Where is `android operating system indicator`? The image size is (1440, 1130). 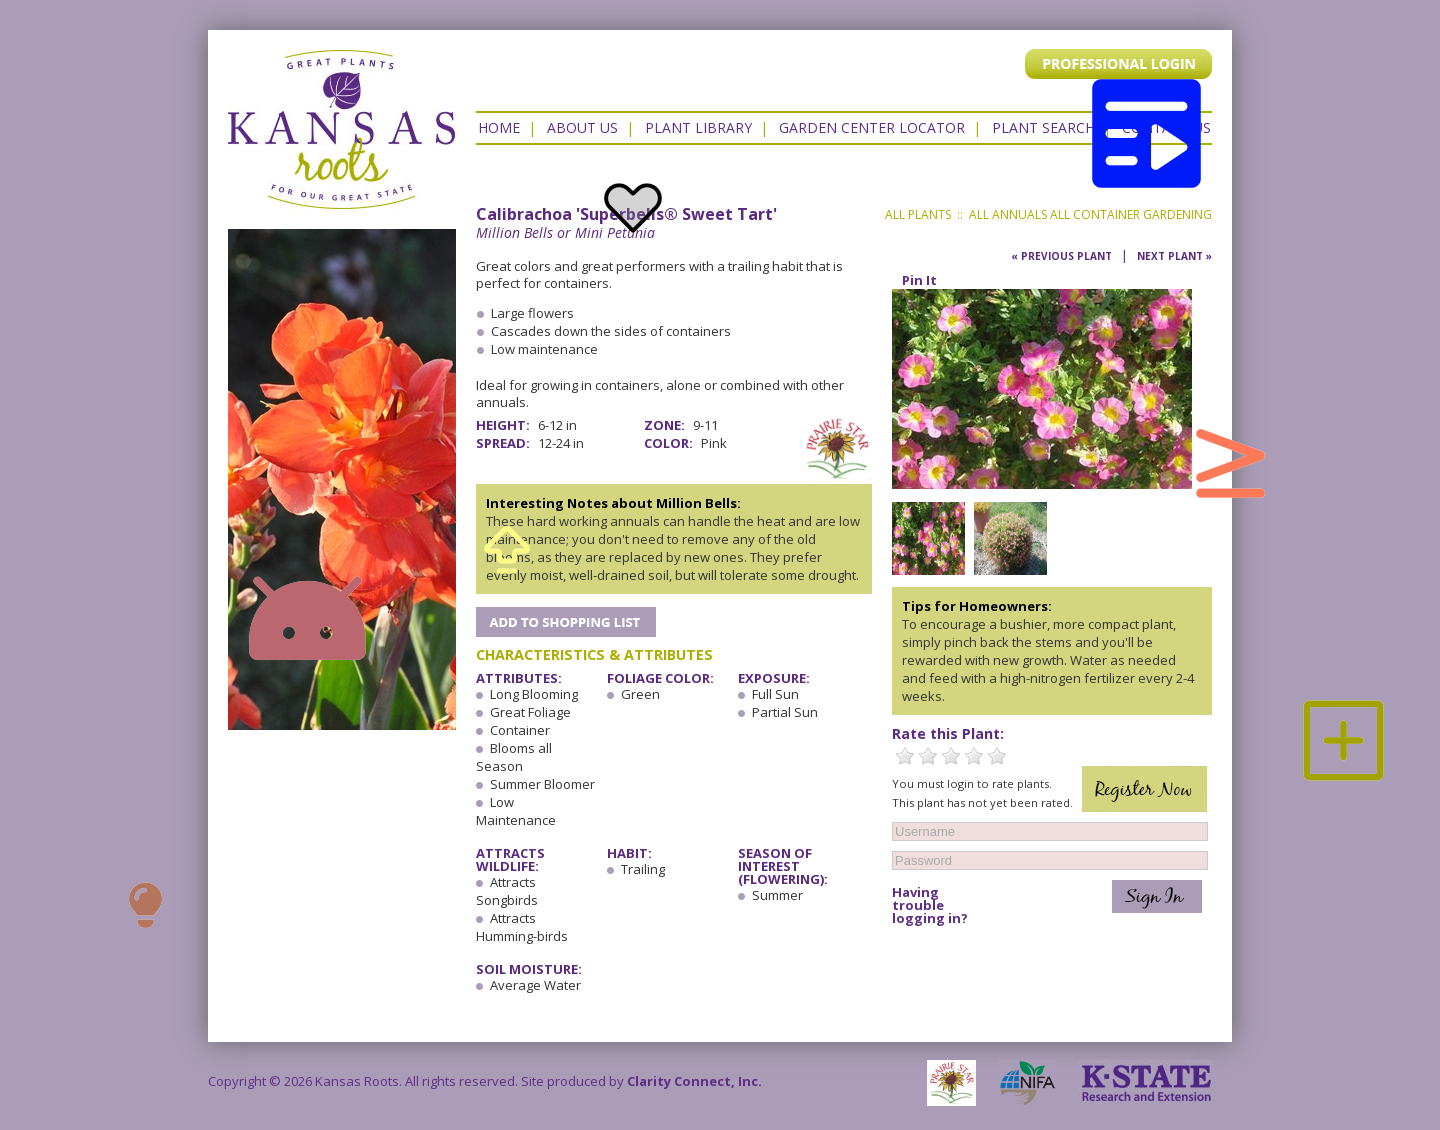 android operating system indicator is located at coordinates (307, 622).